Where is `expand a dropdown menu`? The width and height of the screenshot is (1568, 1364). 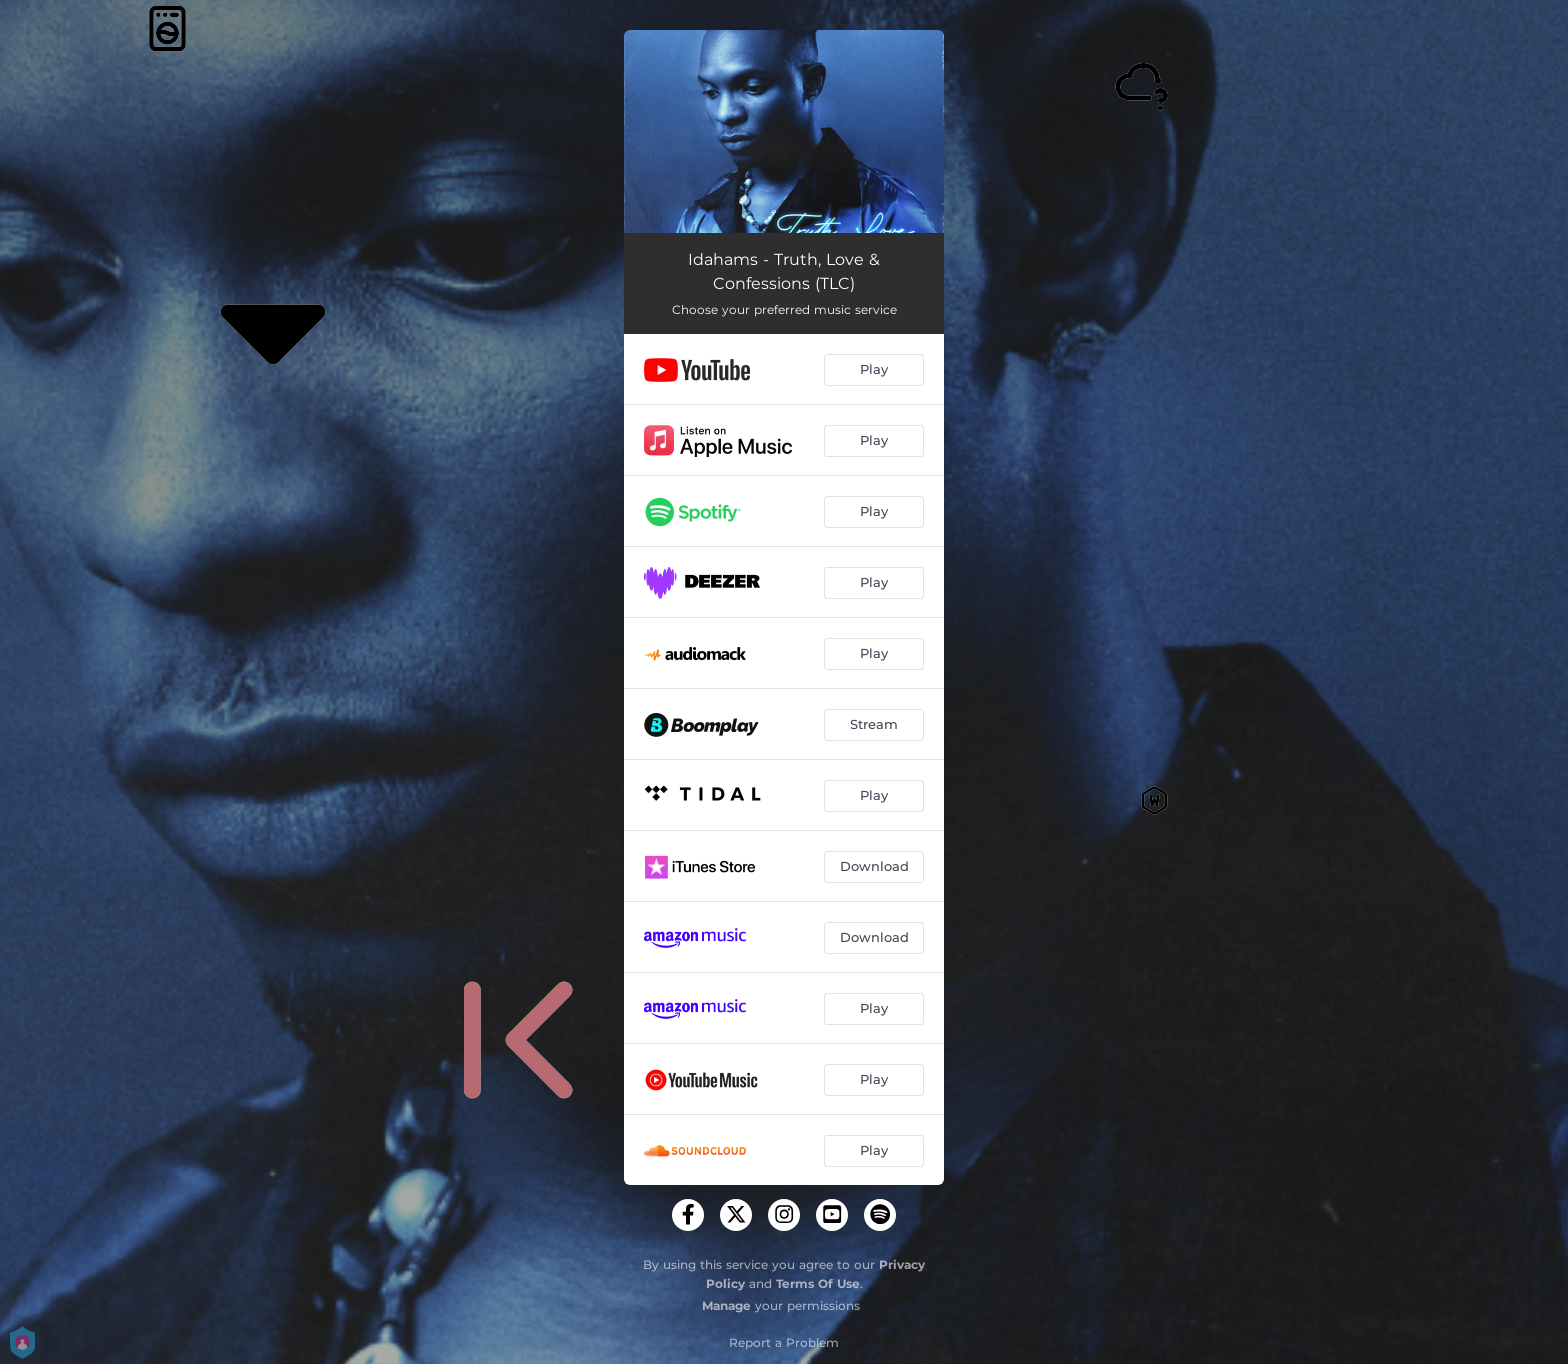 expand a dropdown menu is located at coordinates (273, 327).